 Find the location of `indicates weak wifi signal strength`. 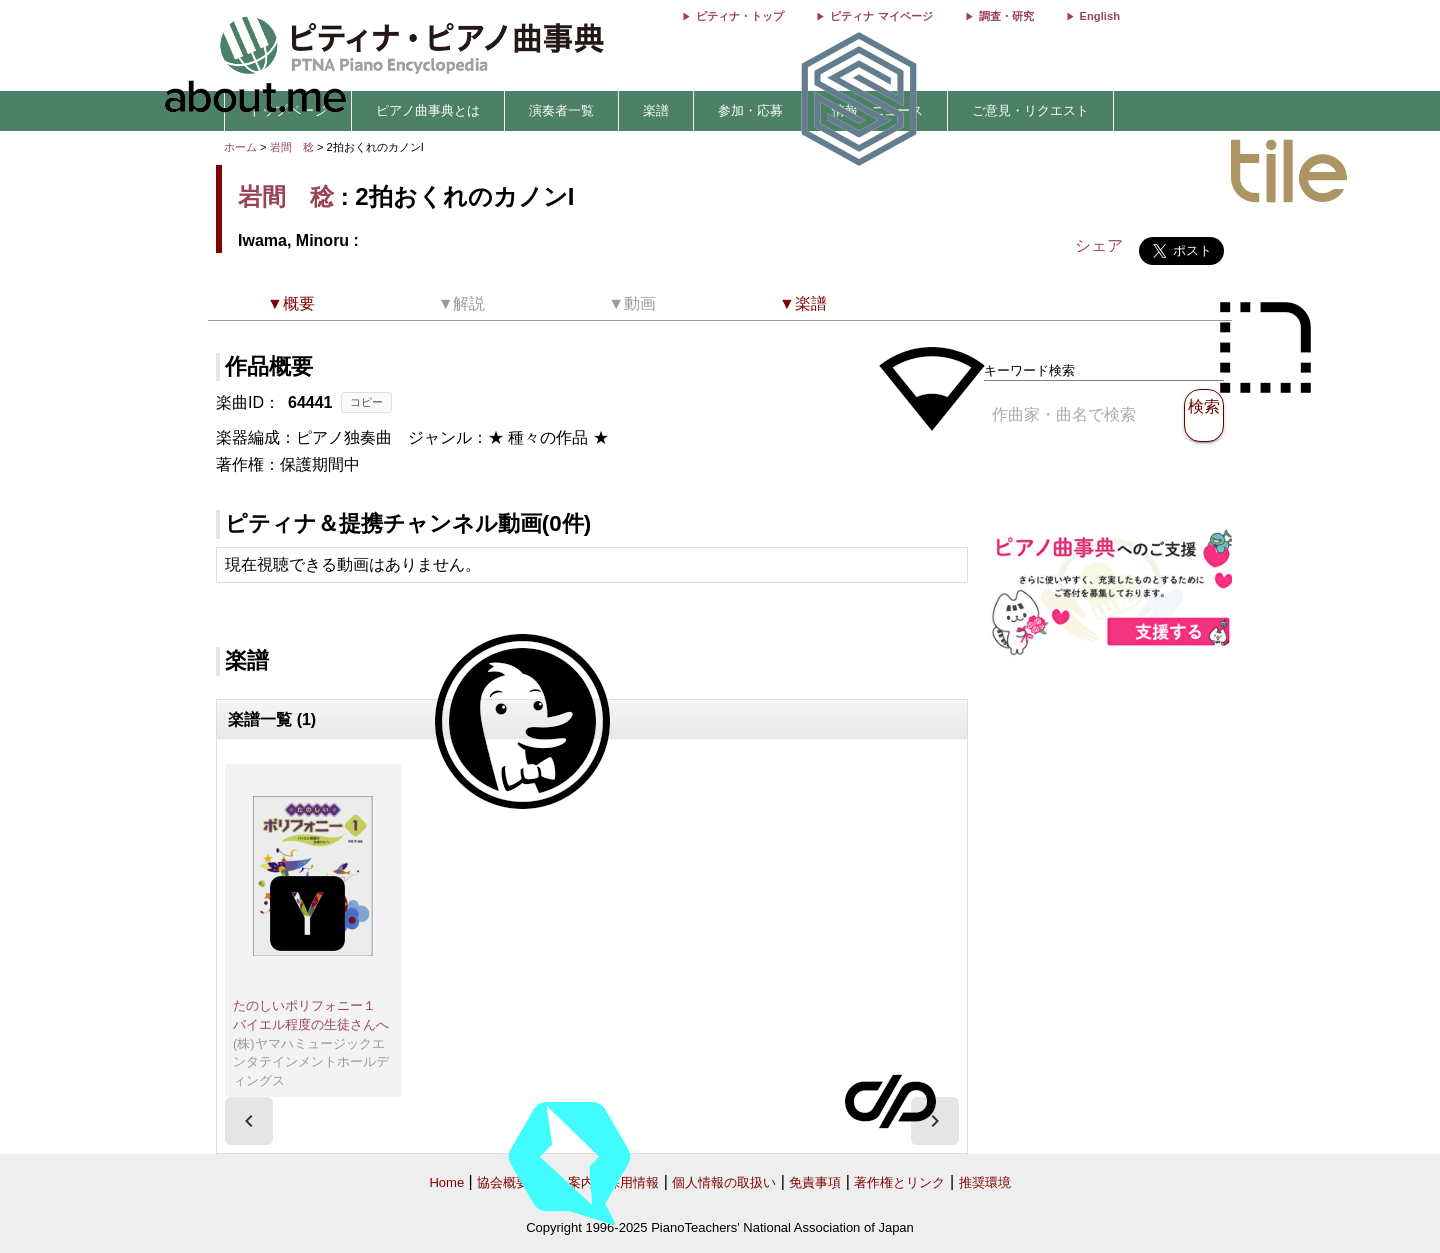

indicates weak wifi signal strength is located at coordinates (932, 389).